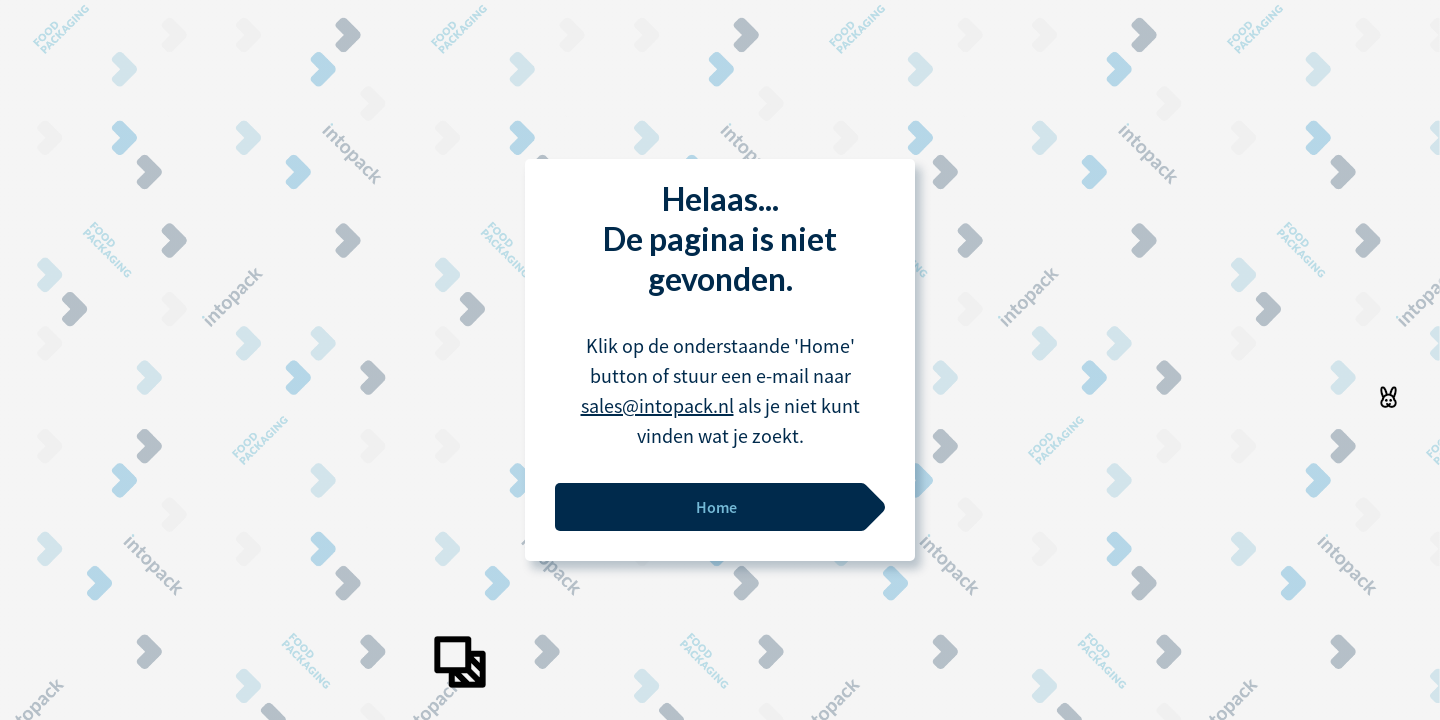 Image resolution: width=1440 pixels, height=720 pixels. What do you see at coordinates (1388, 397) in the screenshot?
I see `access pet or animal-related features` at bounding box center [1388, 397].